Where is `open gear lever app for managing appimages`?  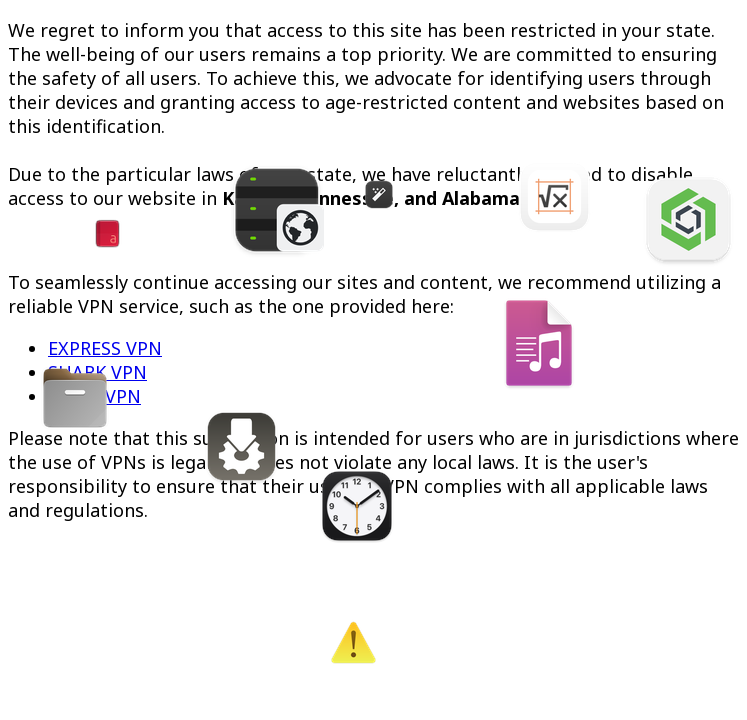
open gear lever app for managing appimages is located at coordinates (241, 446).